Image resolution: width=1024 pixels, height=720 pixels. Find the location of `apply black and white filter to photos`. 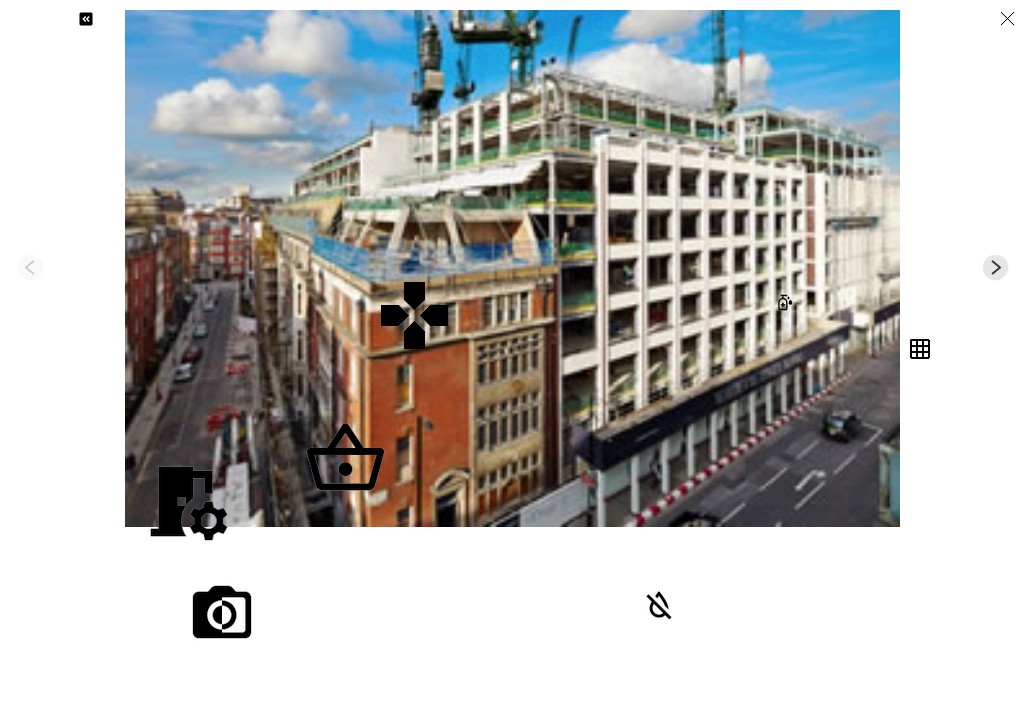

apply black and white filter to photos is located at coordinates (222, 612).